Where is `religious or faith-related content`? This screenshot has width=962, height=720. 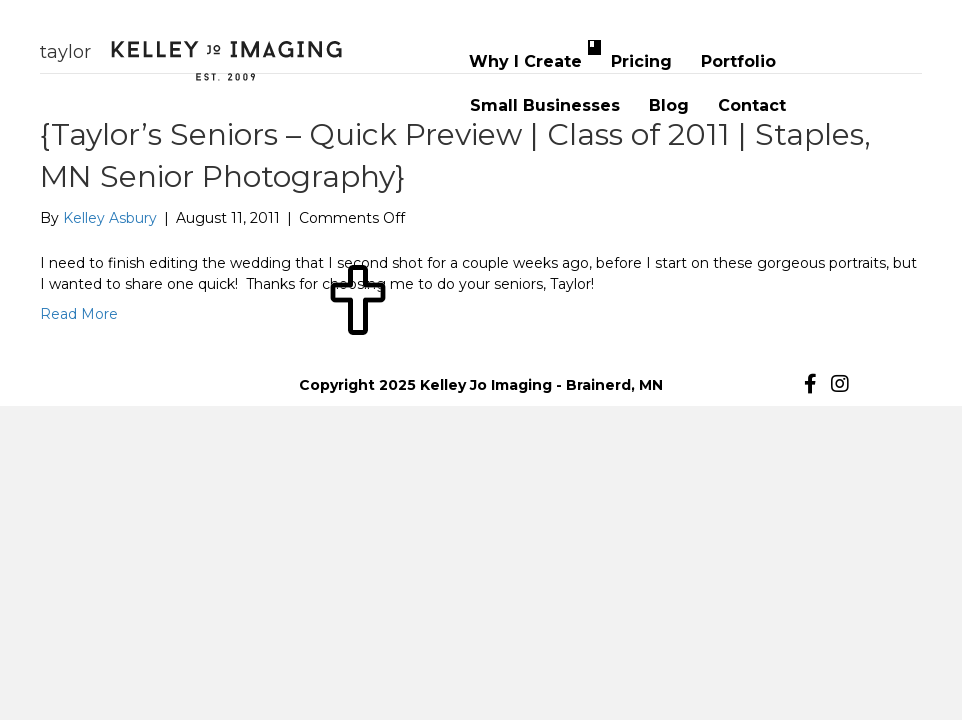 religious or faith-related content is located at coordinates (358, 300).